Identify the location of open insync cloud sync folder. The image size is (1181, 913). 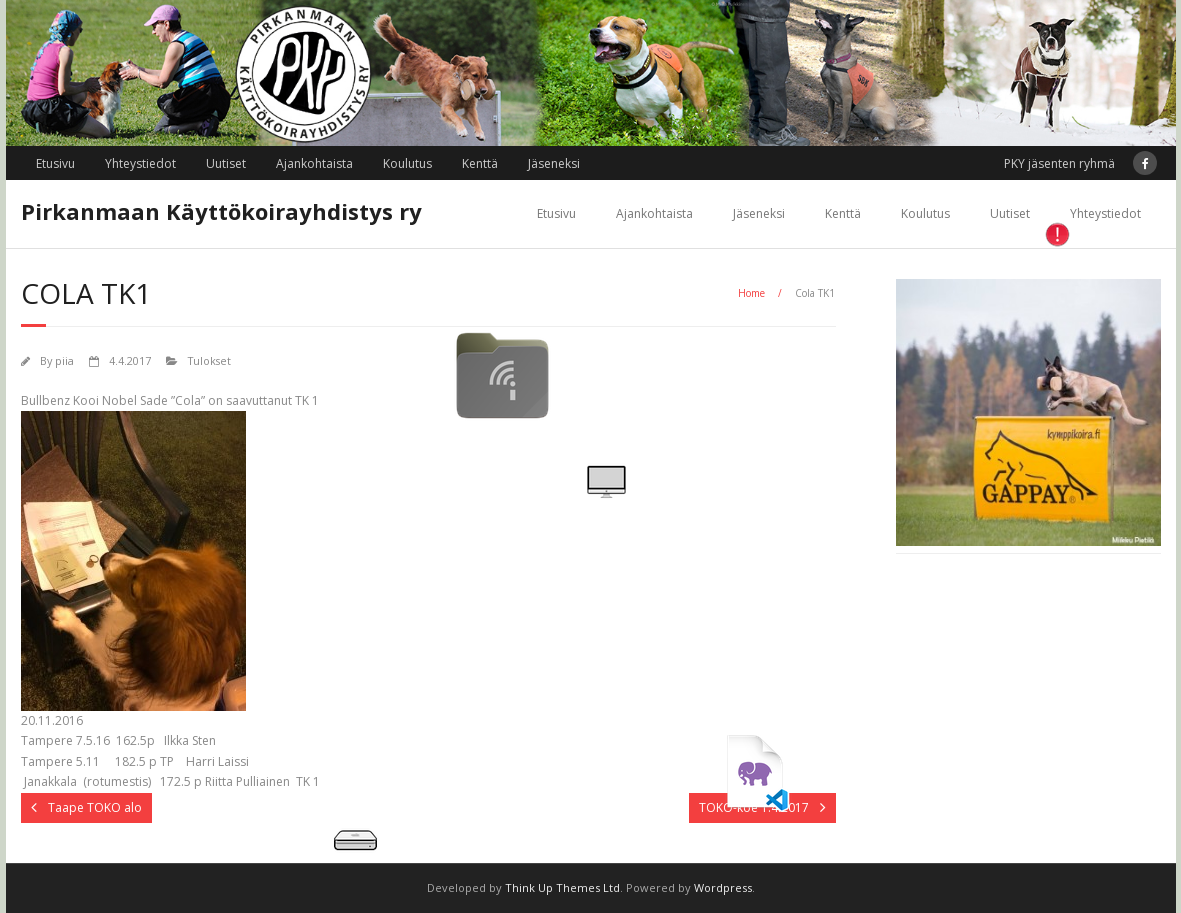
(502, 375).